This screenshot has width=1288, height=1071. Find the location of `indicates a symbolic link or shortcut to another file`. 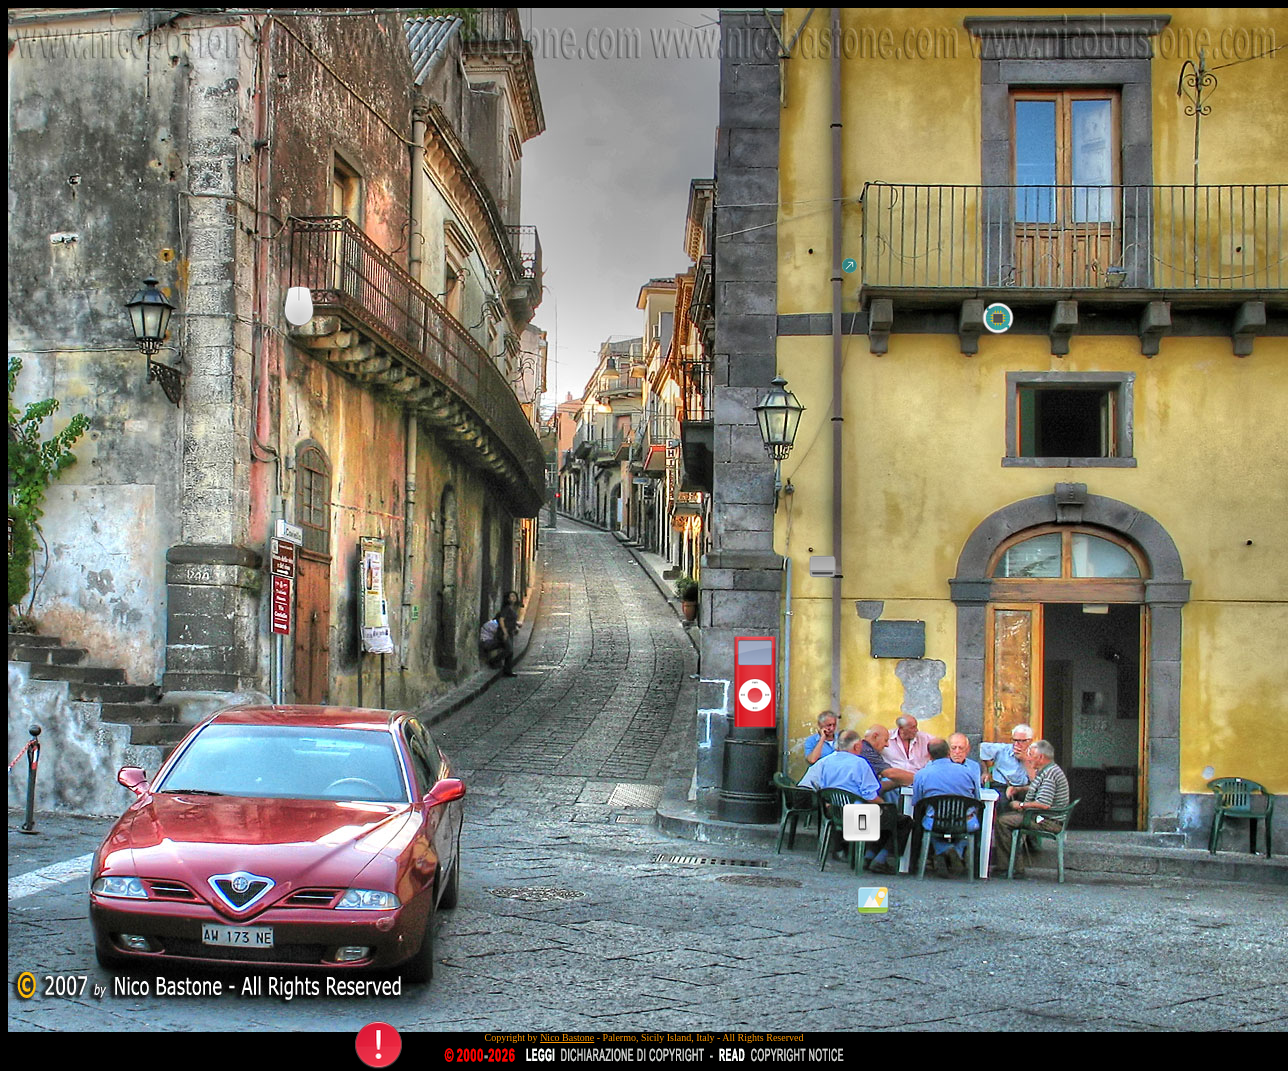

indicates a symbolic link or shortcut to another file is located at coordinates (849, 265).